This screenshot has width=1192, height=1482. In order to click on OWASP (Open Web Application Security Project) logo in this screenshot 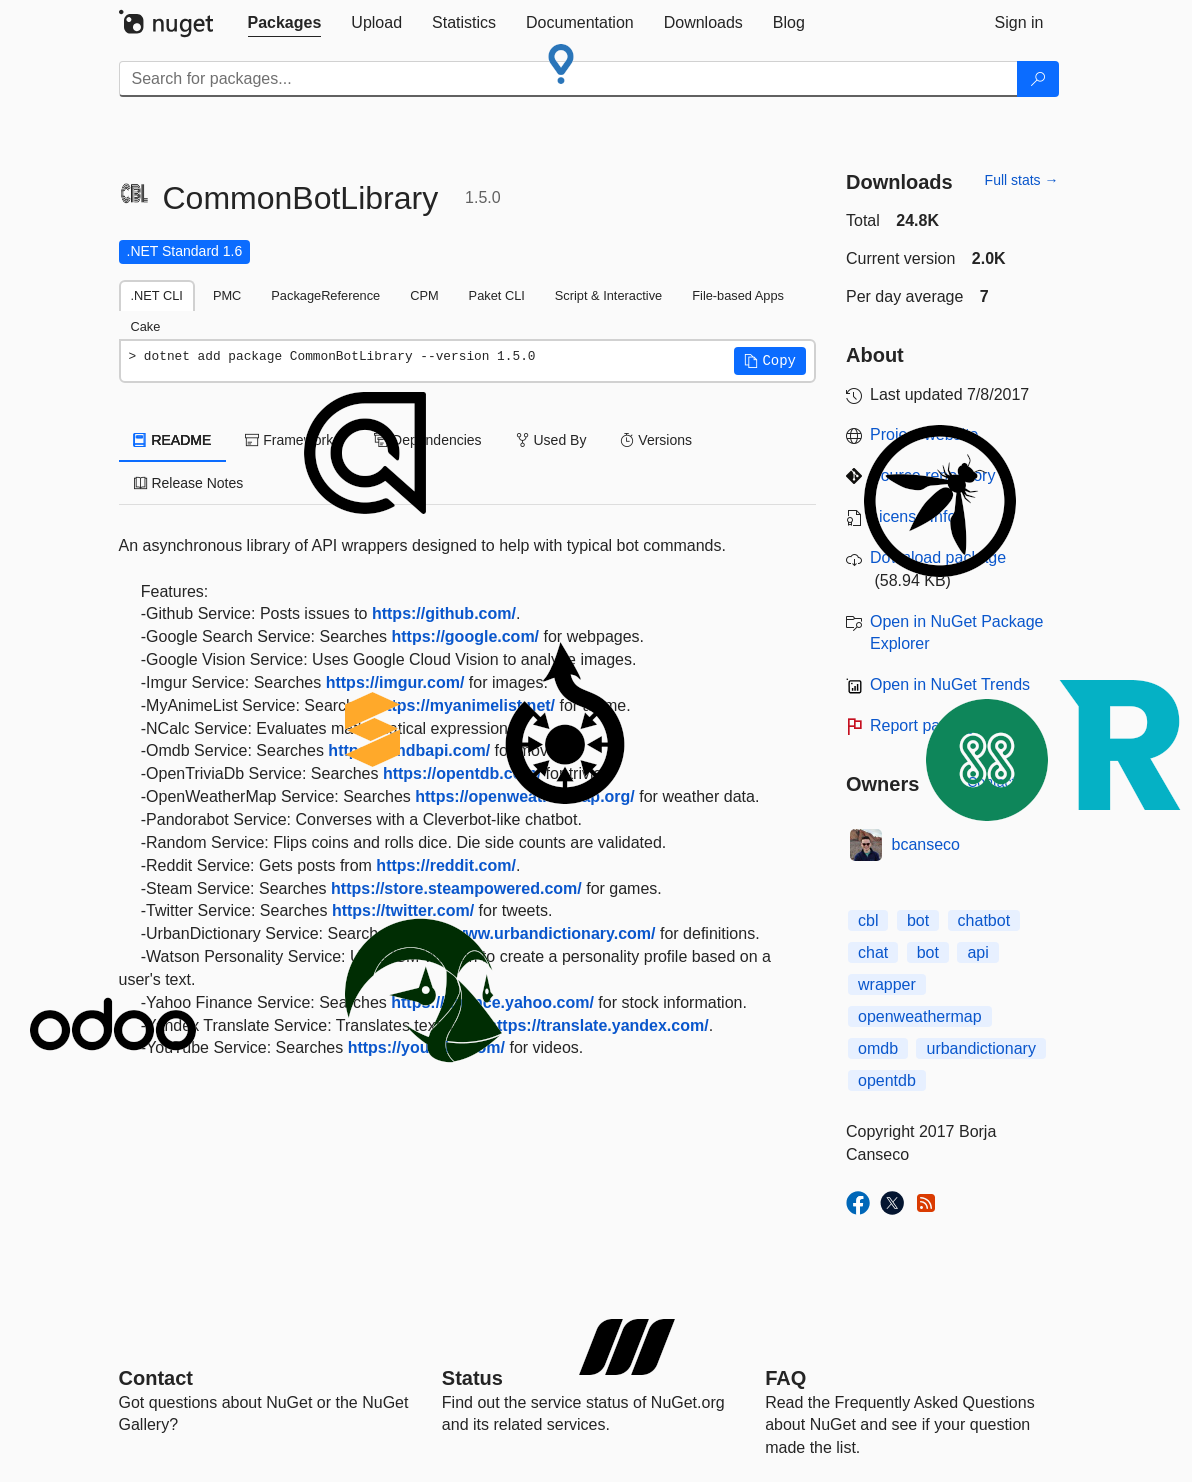, I will do `click(940, 501)`.